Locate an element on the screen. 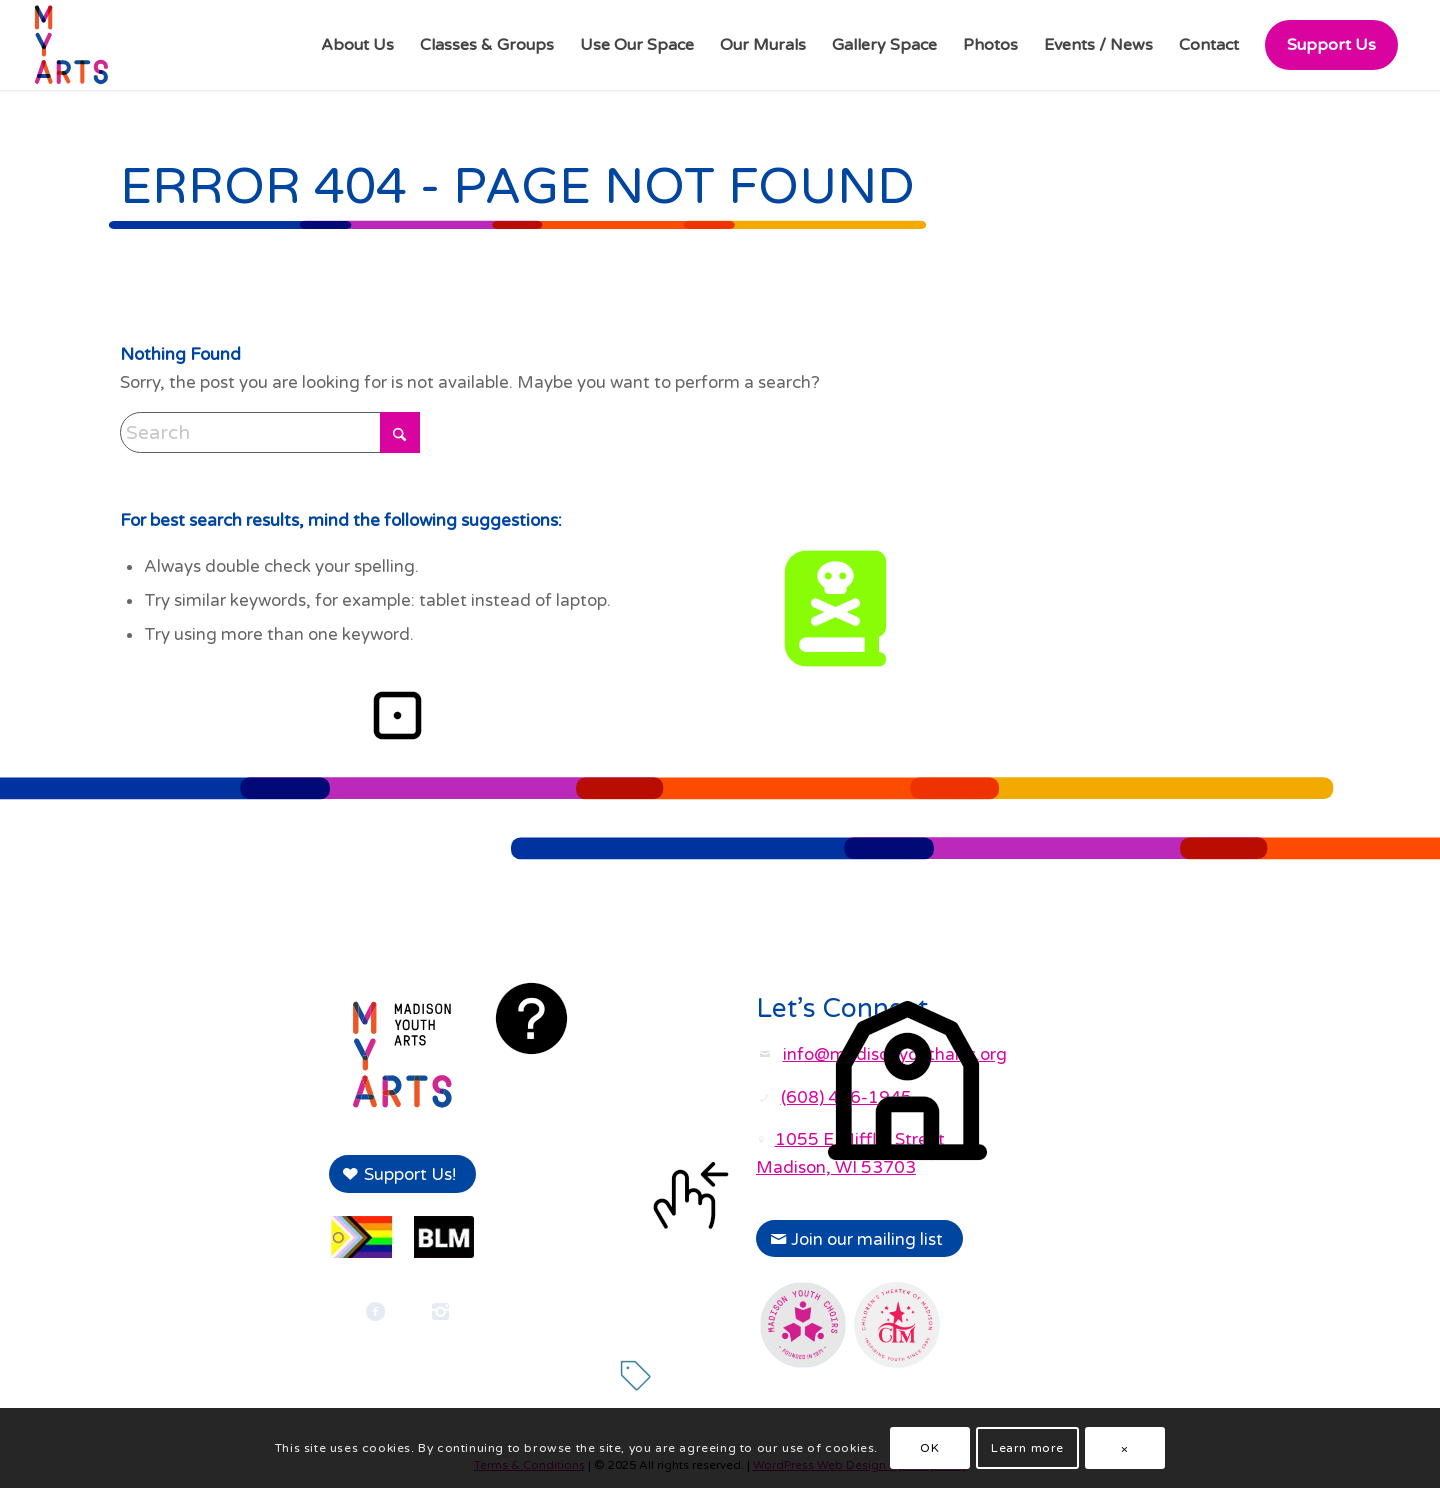 This screenshot has height=1488, width=1440. roll the dice or generate a random result is located at coordinates (397, 715).